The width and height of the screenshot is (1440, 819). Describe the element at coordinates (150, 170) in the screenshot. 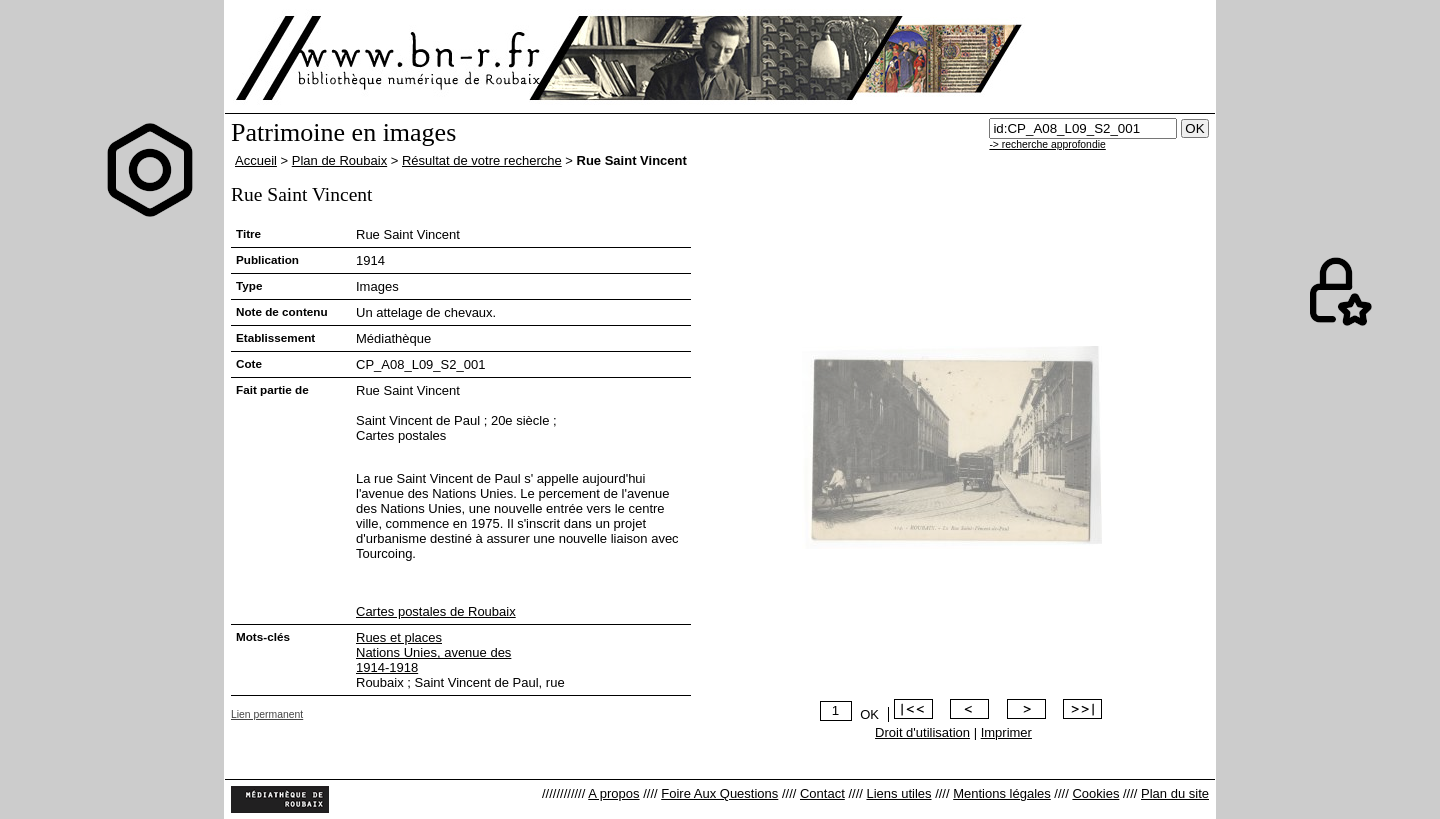

I see `access settings or configuration options` at that location.